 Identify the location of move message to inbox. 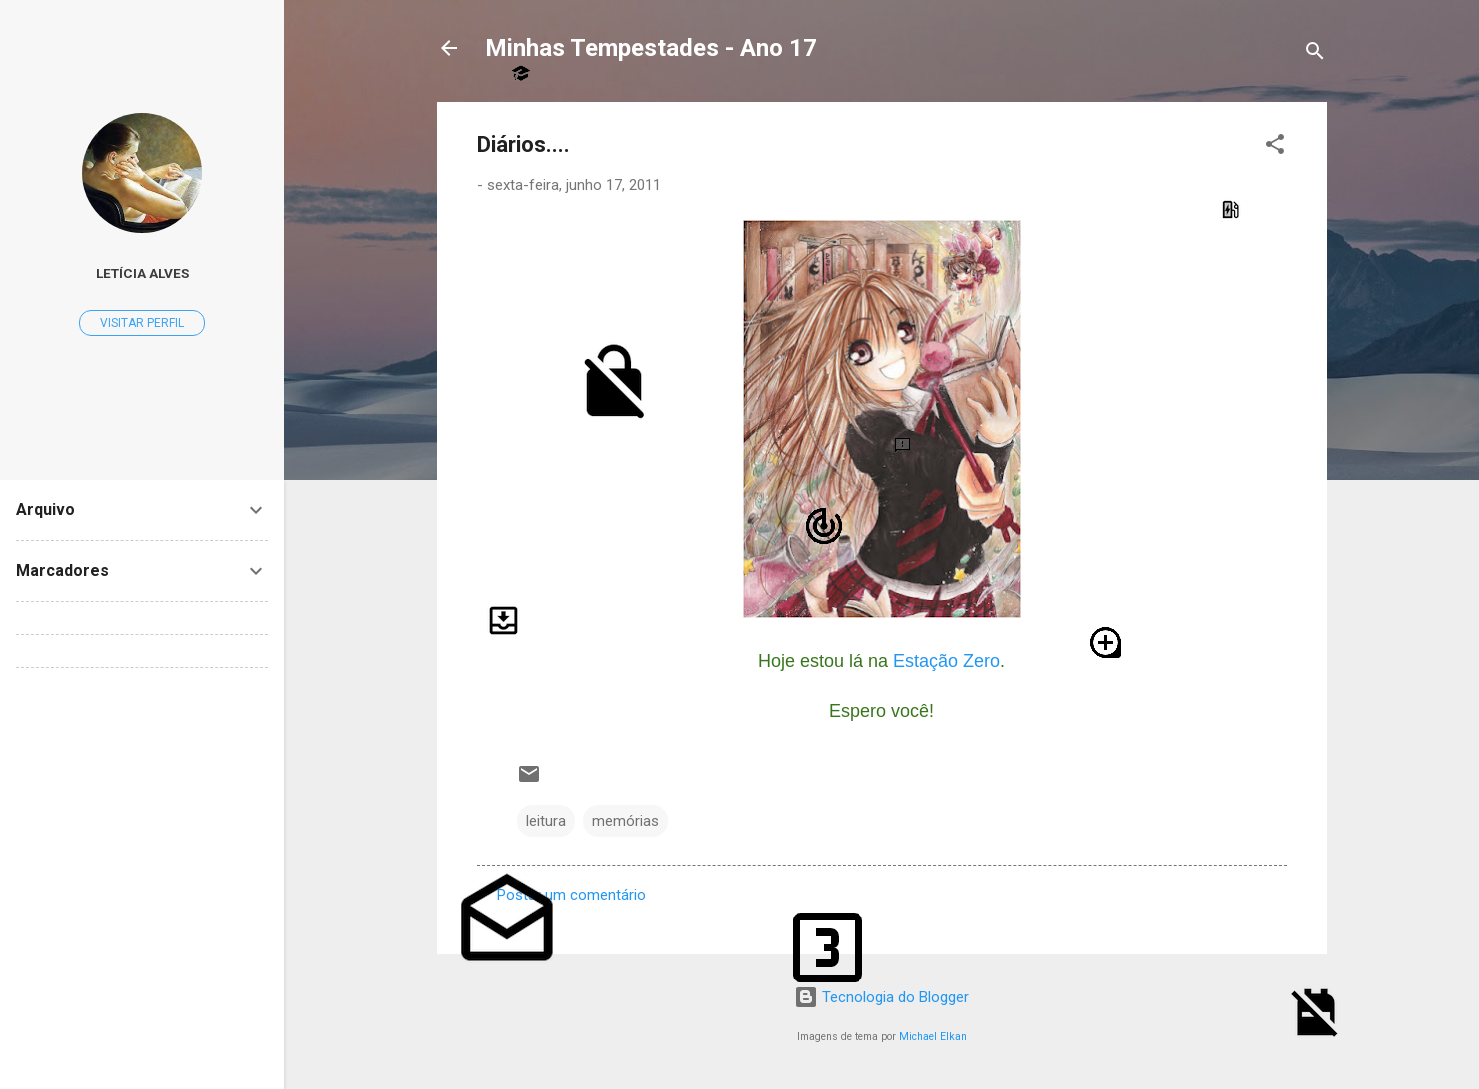
(503, 620).